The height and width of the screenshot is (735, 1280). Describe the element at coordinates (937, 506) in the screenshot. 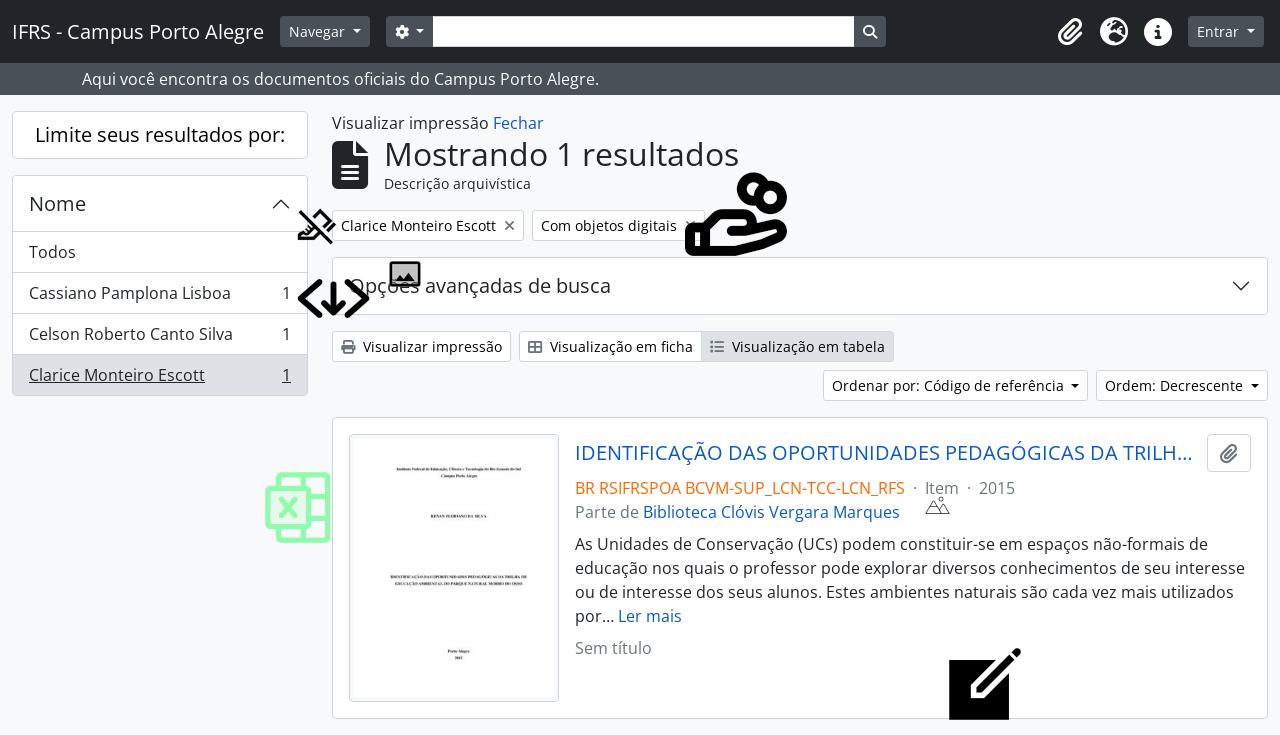

I see `view landscape or nature photos` at that location.